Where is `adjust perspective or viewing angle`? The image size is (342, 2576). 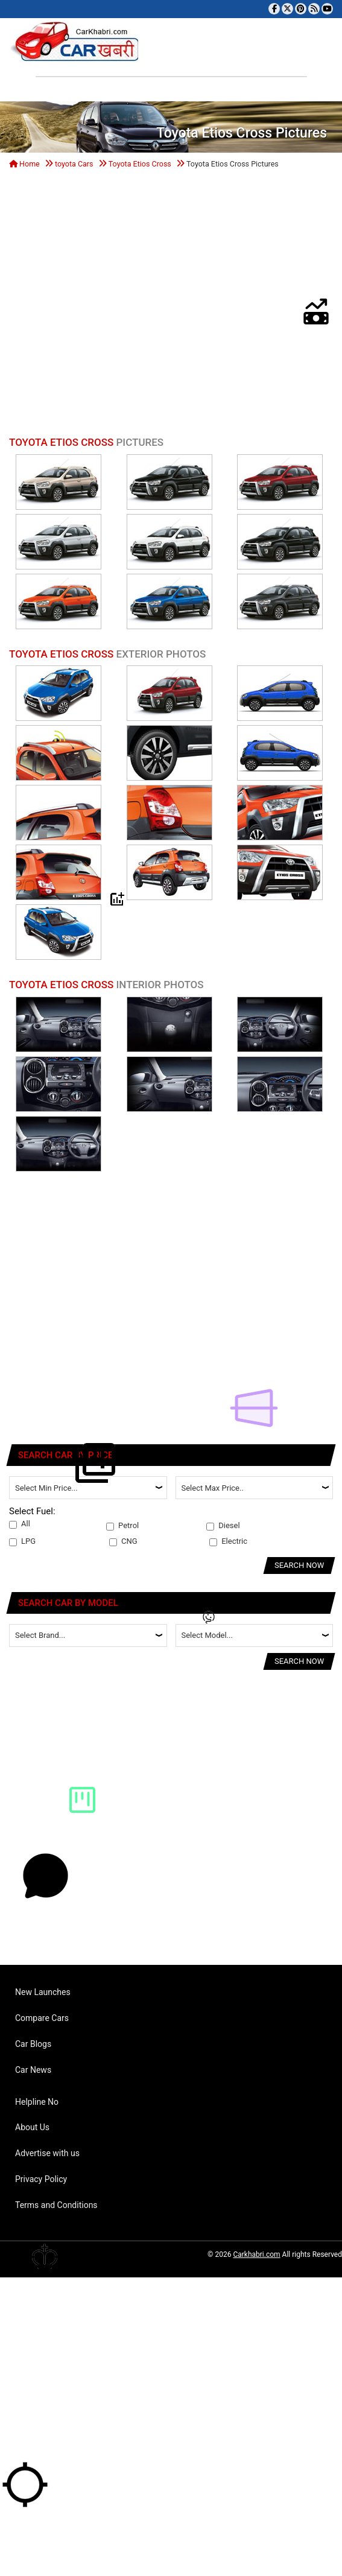 adjust perspective or viewing angle is located at coordinates (254, 1408).